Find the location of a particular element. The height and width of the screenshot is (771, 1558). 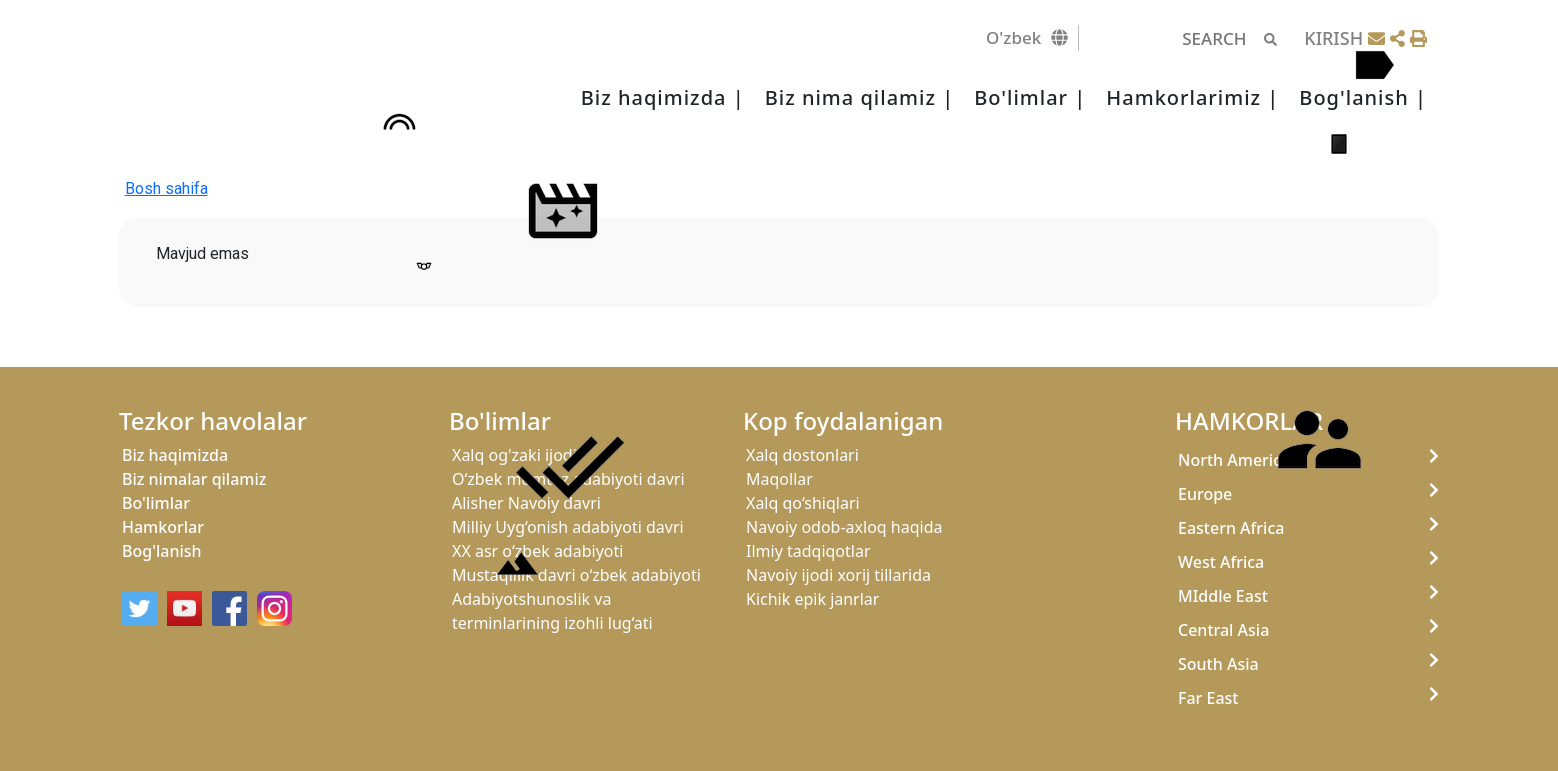

switch to terrain map view is located at coordinates (517, 563).